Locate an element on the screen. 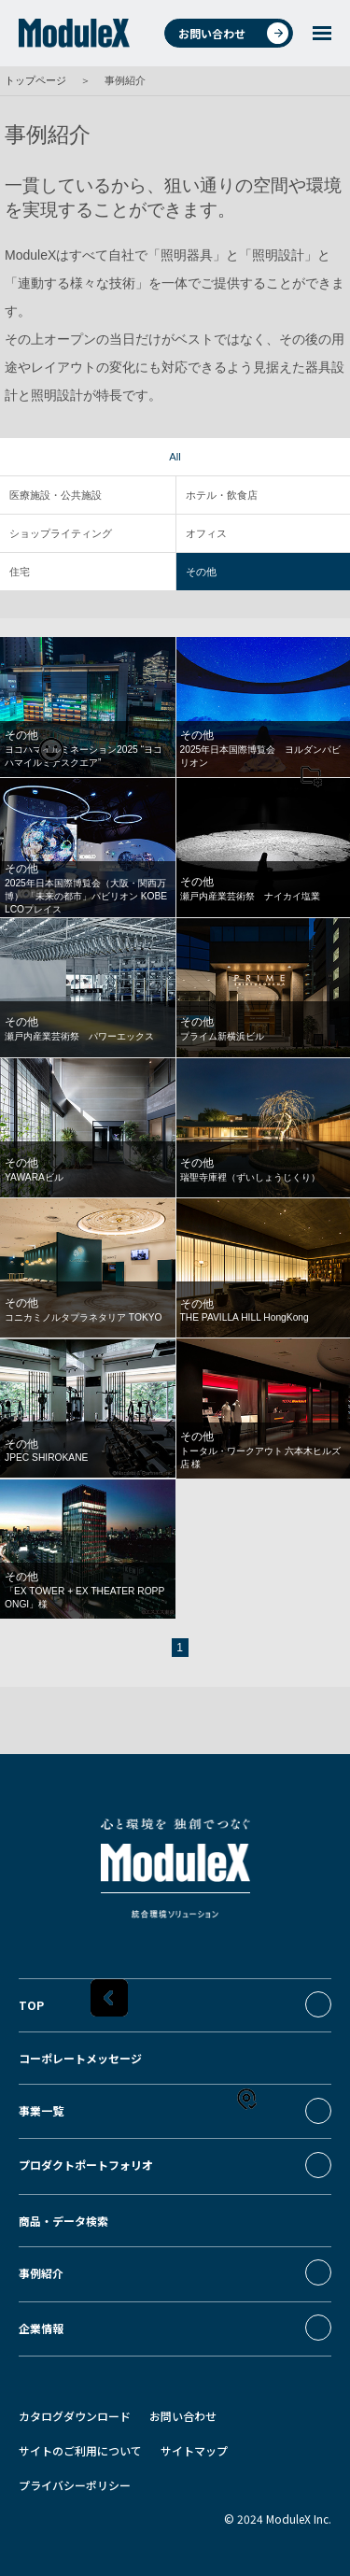  confirm or verify a location is located at coordinates (246, 2099).